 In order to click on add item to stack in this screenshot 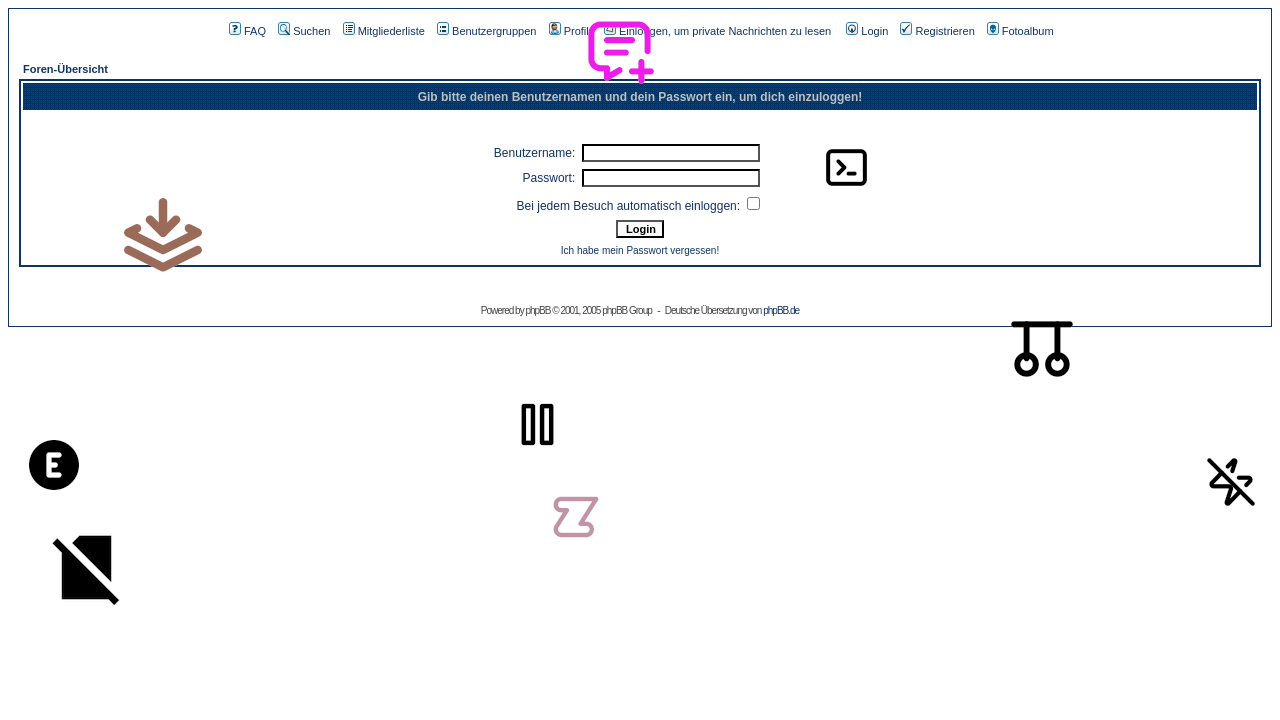, I will do `click(163, 237)`.